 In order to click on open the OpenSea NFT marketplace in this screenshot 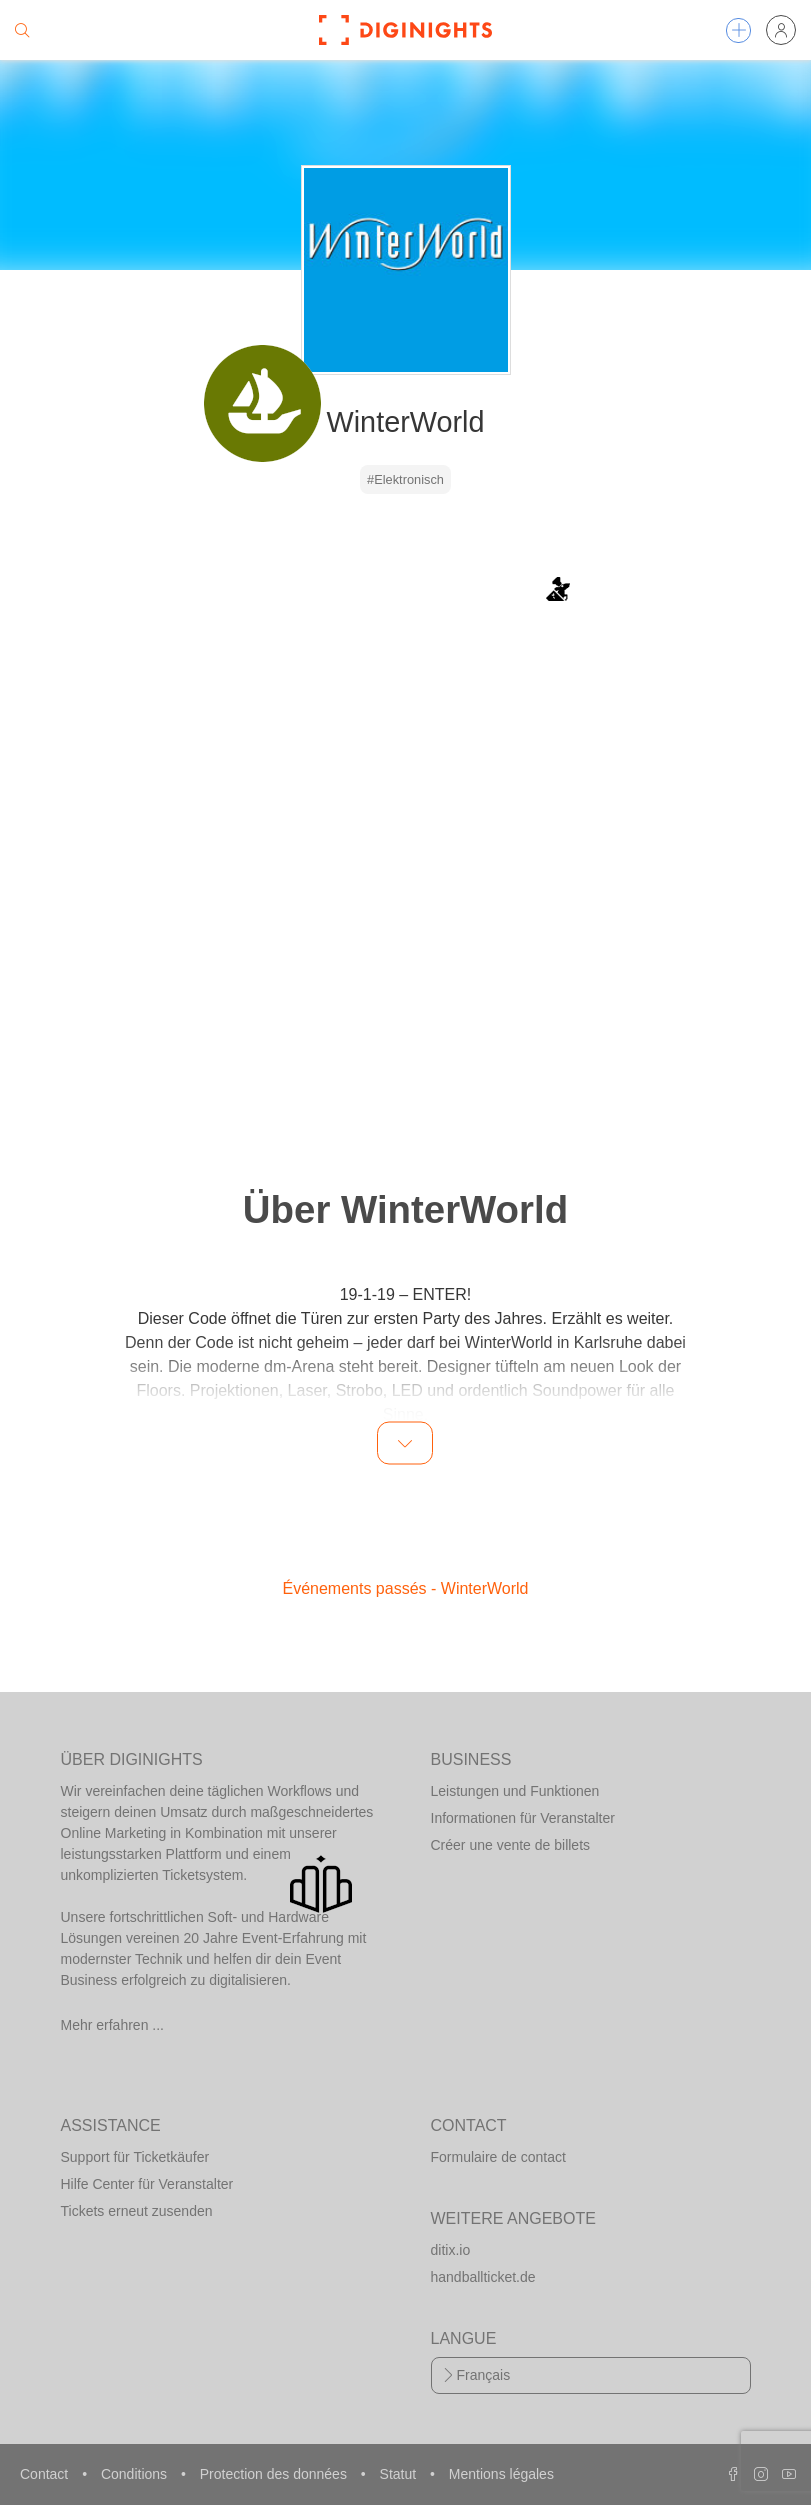, I will do `click(262, 403)`.